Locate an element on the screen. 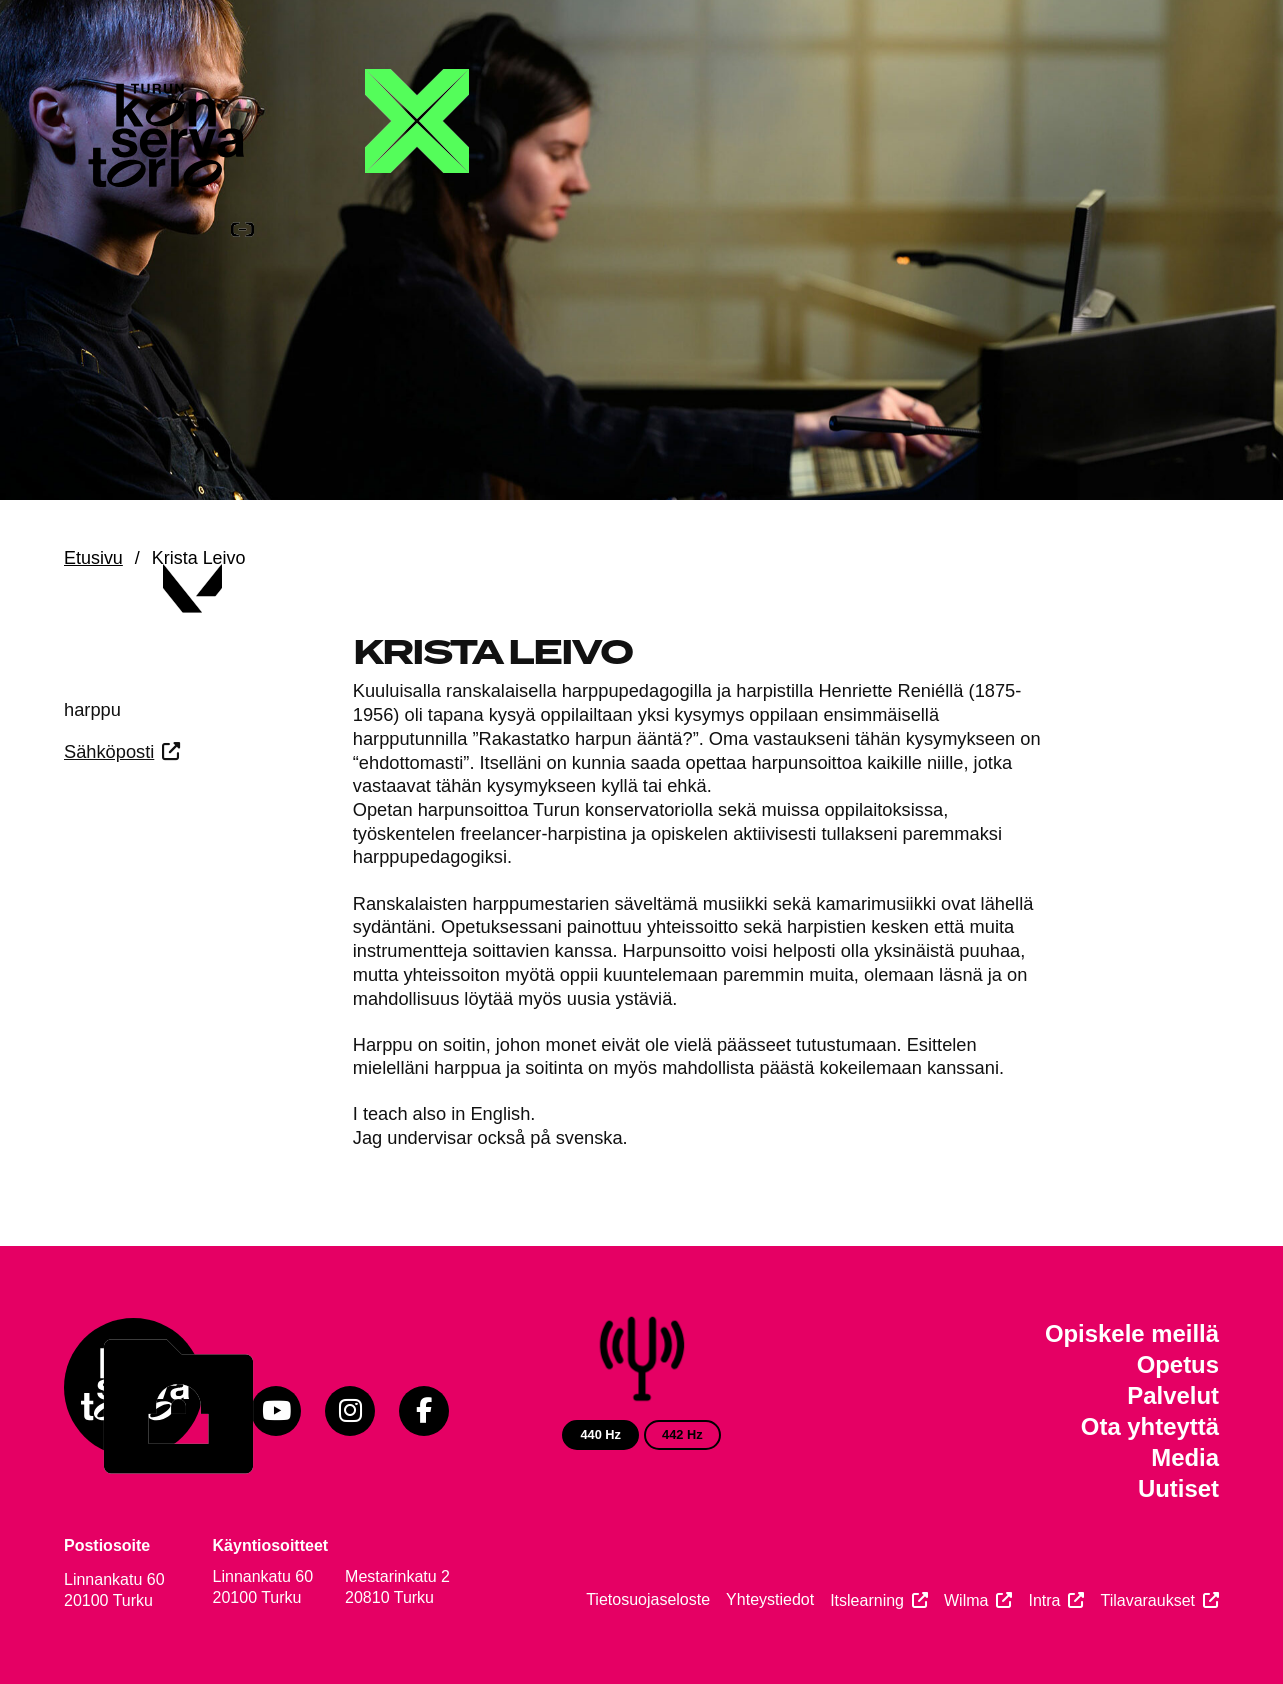 This screenshot has width=1283, height=1684. visx data visualization library logo is located at coordinates (417, 121).